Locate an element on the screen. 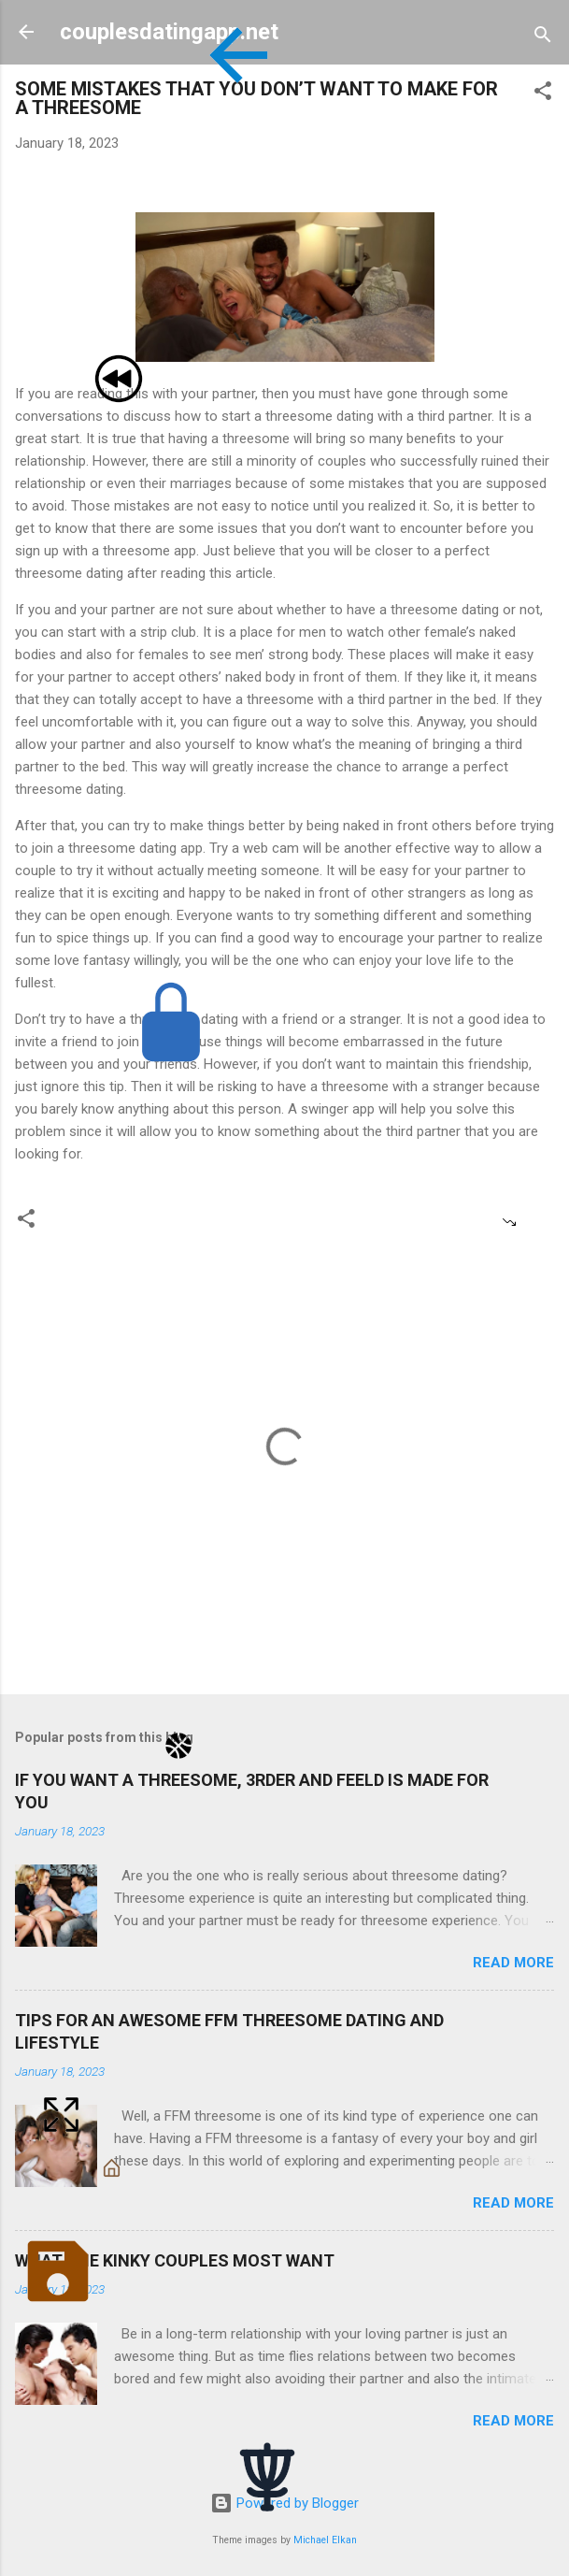  save current file or document is located at coordinates (58, 2271).